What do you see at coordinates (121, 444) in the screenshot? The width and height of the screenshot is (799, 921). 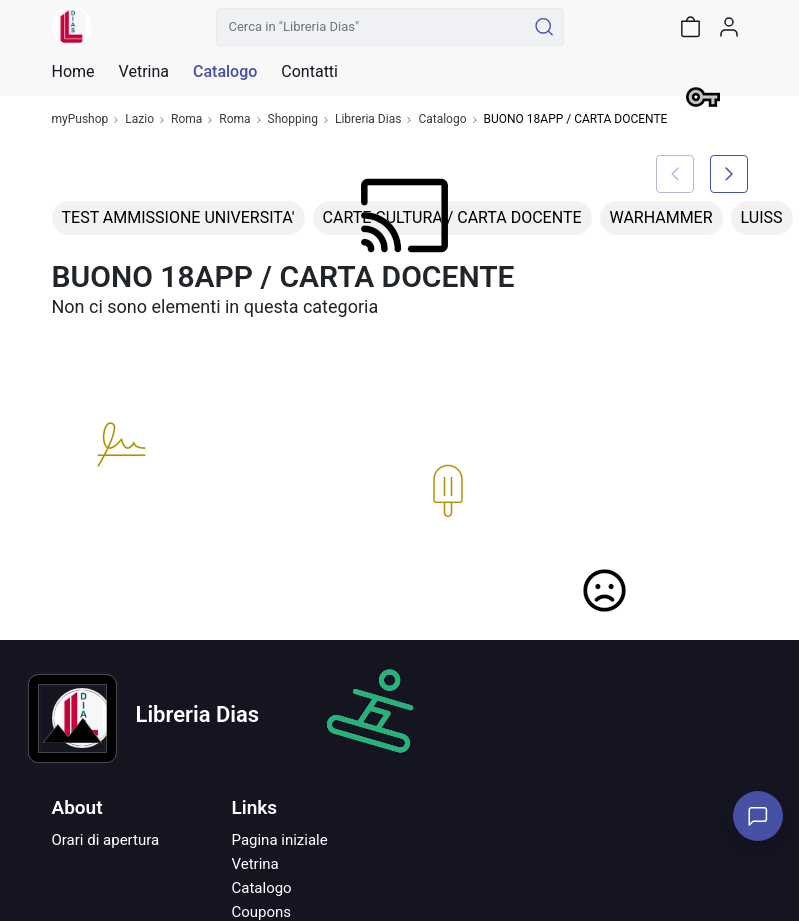 I see `add your signature to a document` at bounding box center [121, 444].